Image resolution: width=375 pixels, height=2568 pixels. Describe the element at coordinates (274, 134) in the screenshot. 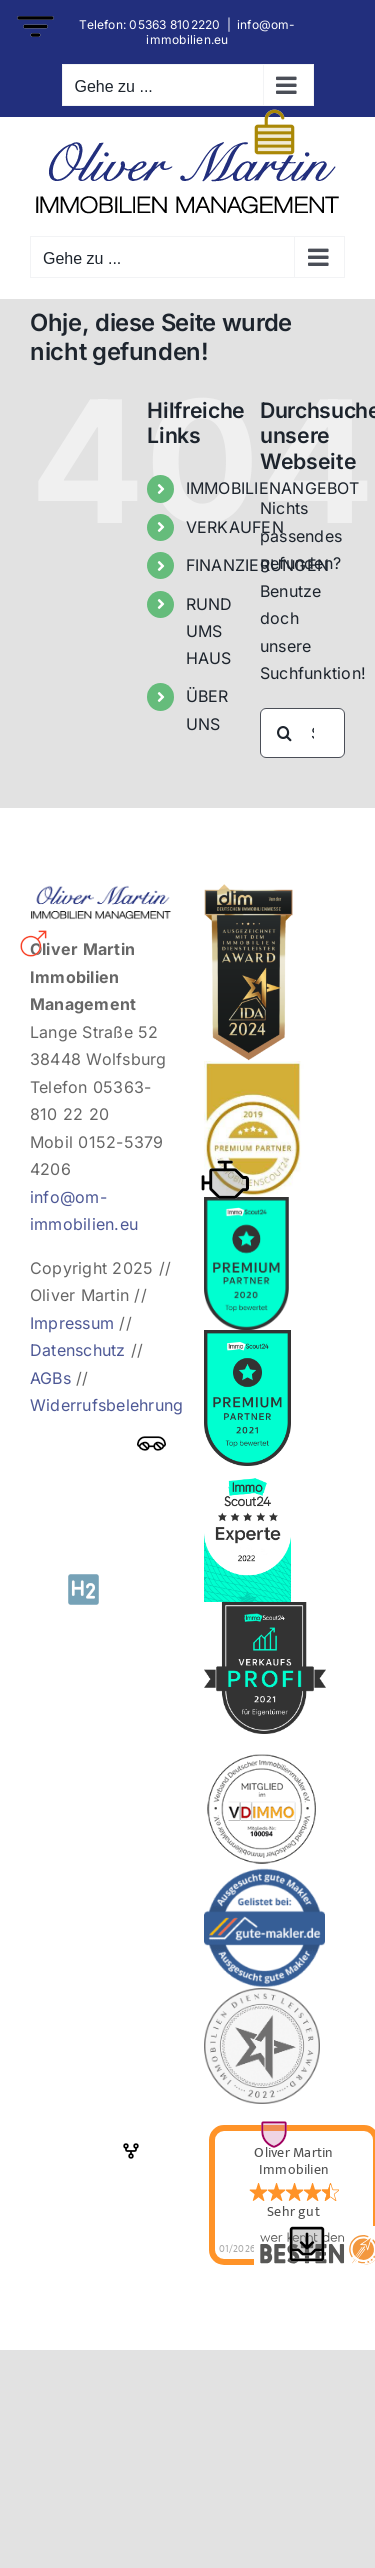

I see `indicates an unlocked or unsecured state` at that location.